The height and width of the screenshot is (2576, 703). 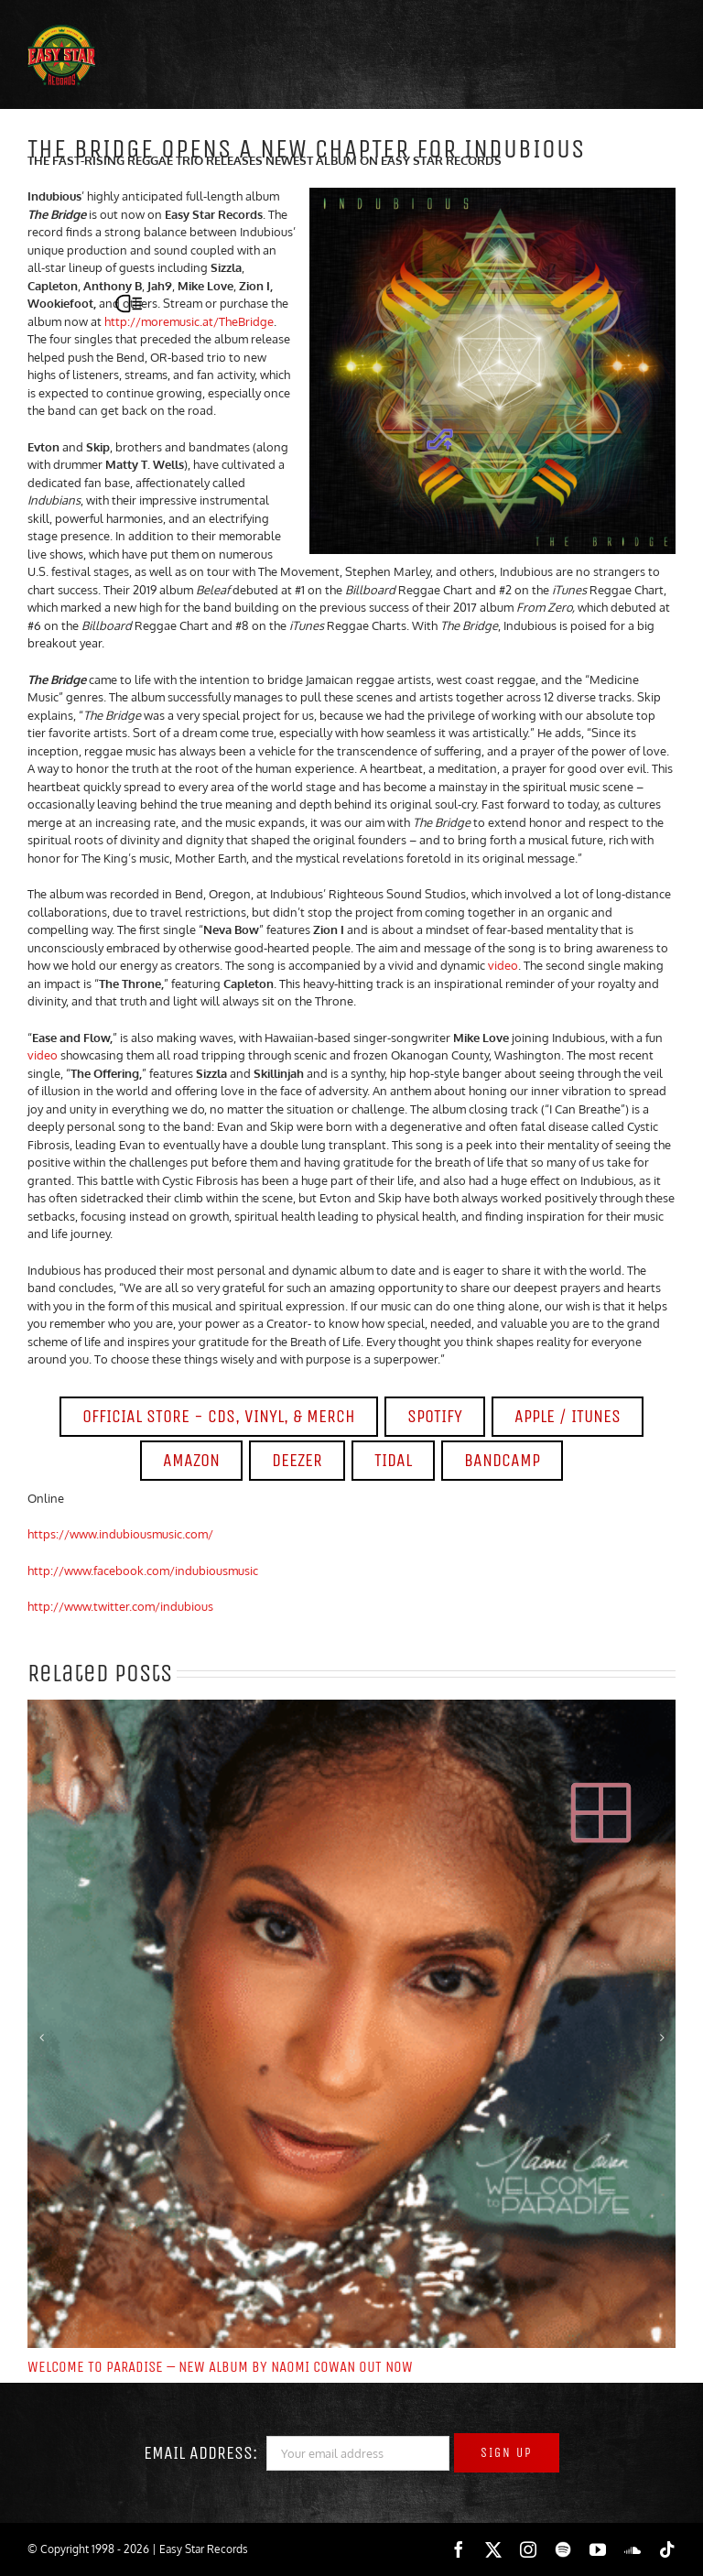 What do you see at coordinates (128, 303) in the screenshot?
I see `toggle vehicle headlights on/off` at bounding box center [128, 303].